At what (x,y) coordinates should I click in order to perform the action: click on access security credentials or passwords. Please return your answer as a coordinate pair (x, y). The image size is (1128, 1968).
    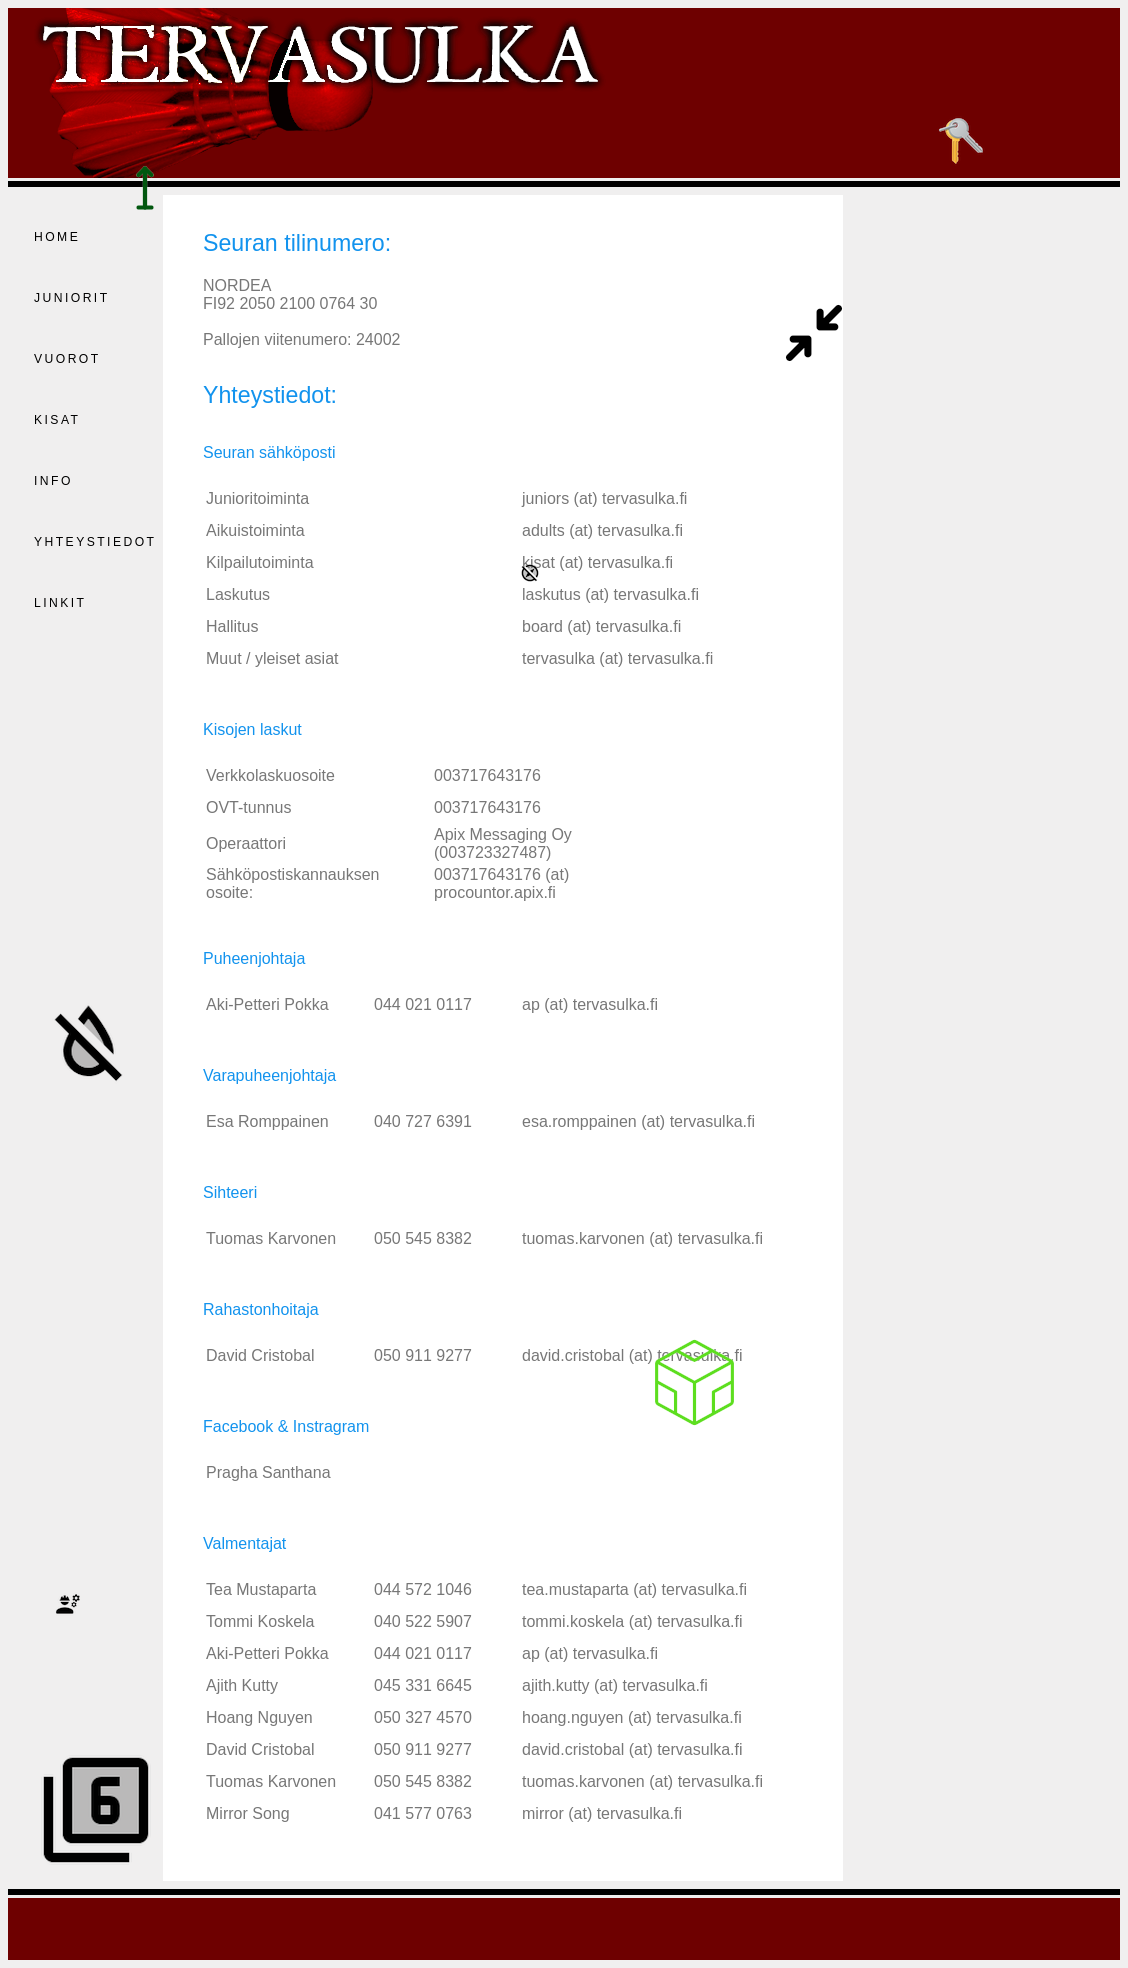
    Looking at the image, I should click on (961, 141).